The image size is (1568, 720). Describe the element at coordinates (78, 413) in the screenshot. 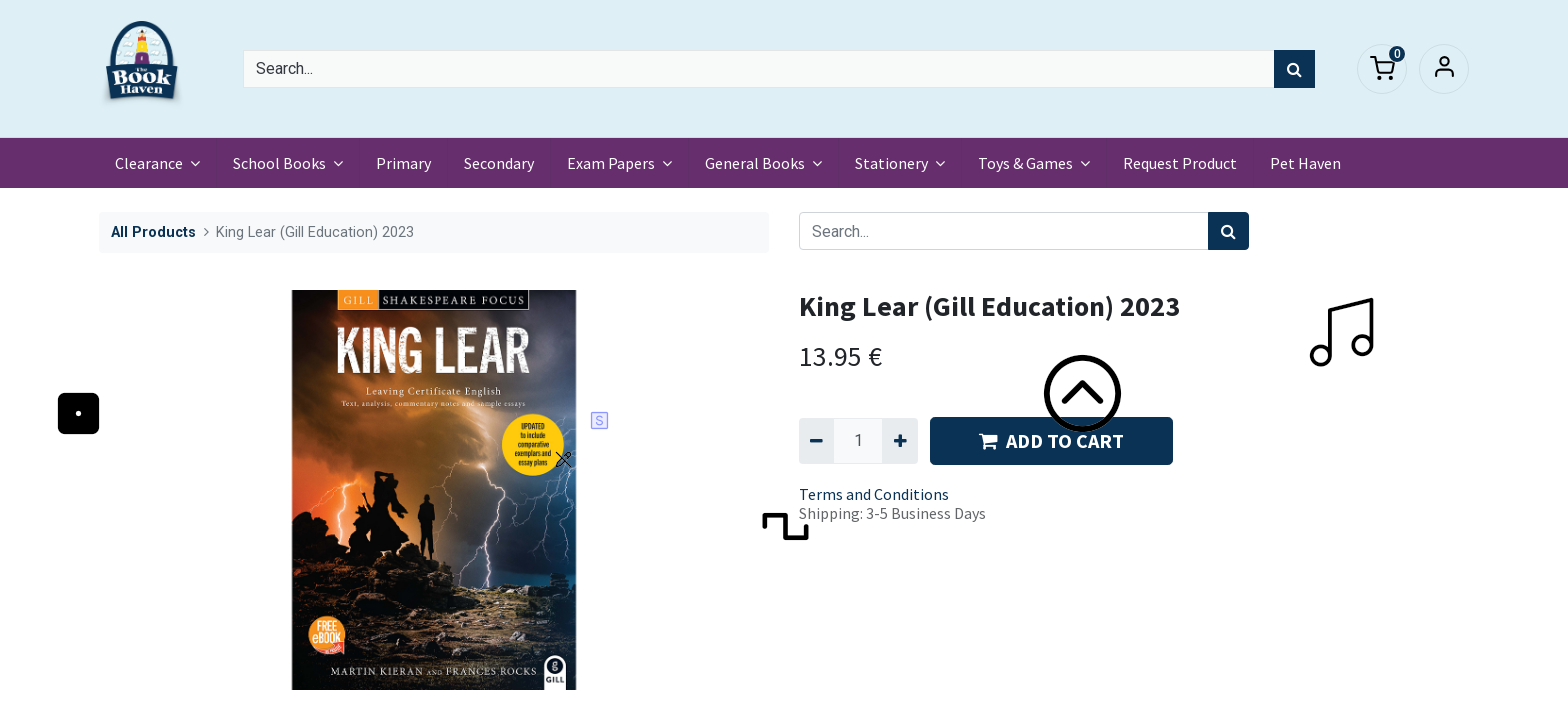

I see `indicates a roll result of one` at that location.